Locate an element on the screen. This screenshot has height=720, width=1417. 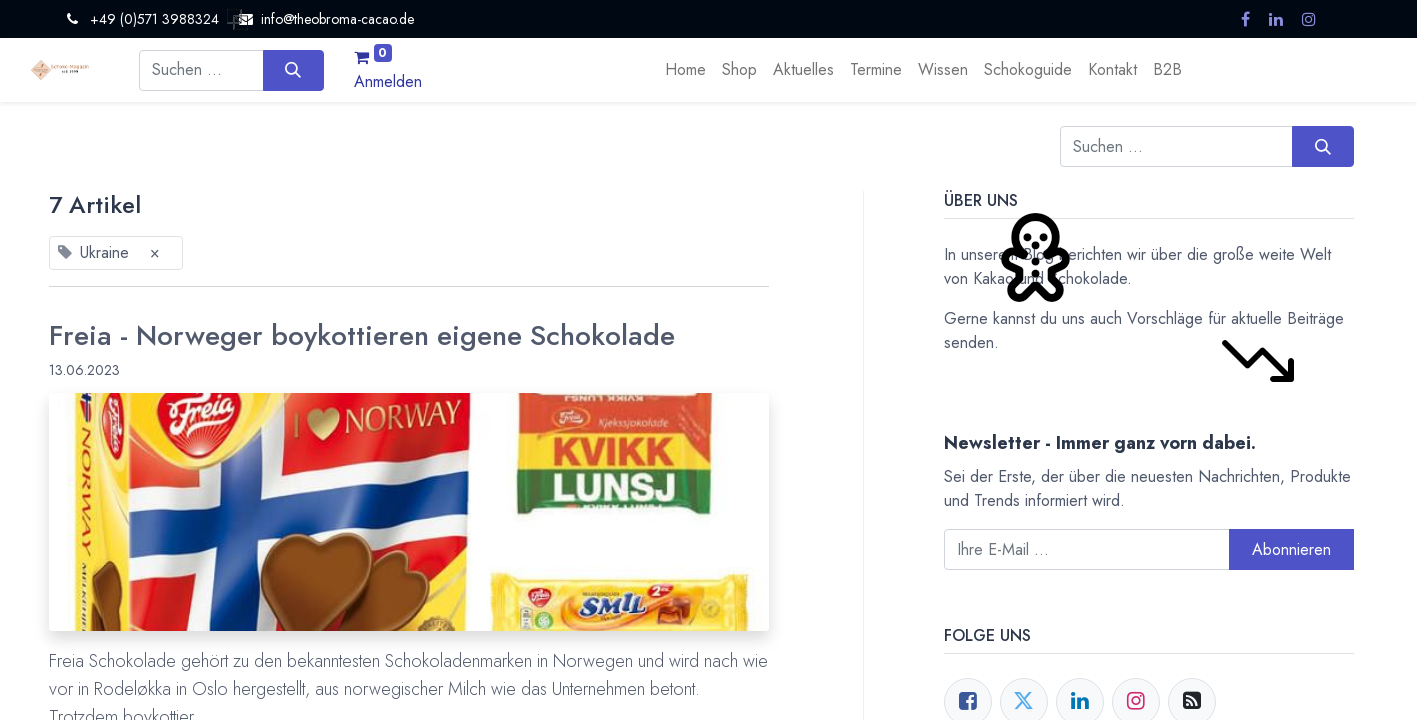
indicates a downward trend or declining metrics is located at coordinates (1258, 361).